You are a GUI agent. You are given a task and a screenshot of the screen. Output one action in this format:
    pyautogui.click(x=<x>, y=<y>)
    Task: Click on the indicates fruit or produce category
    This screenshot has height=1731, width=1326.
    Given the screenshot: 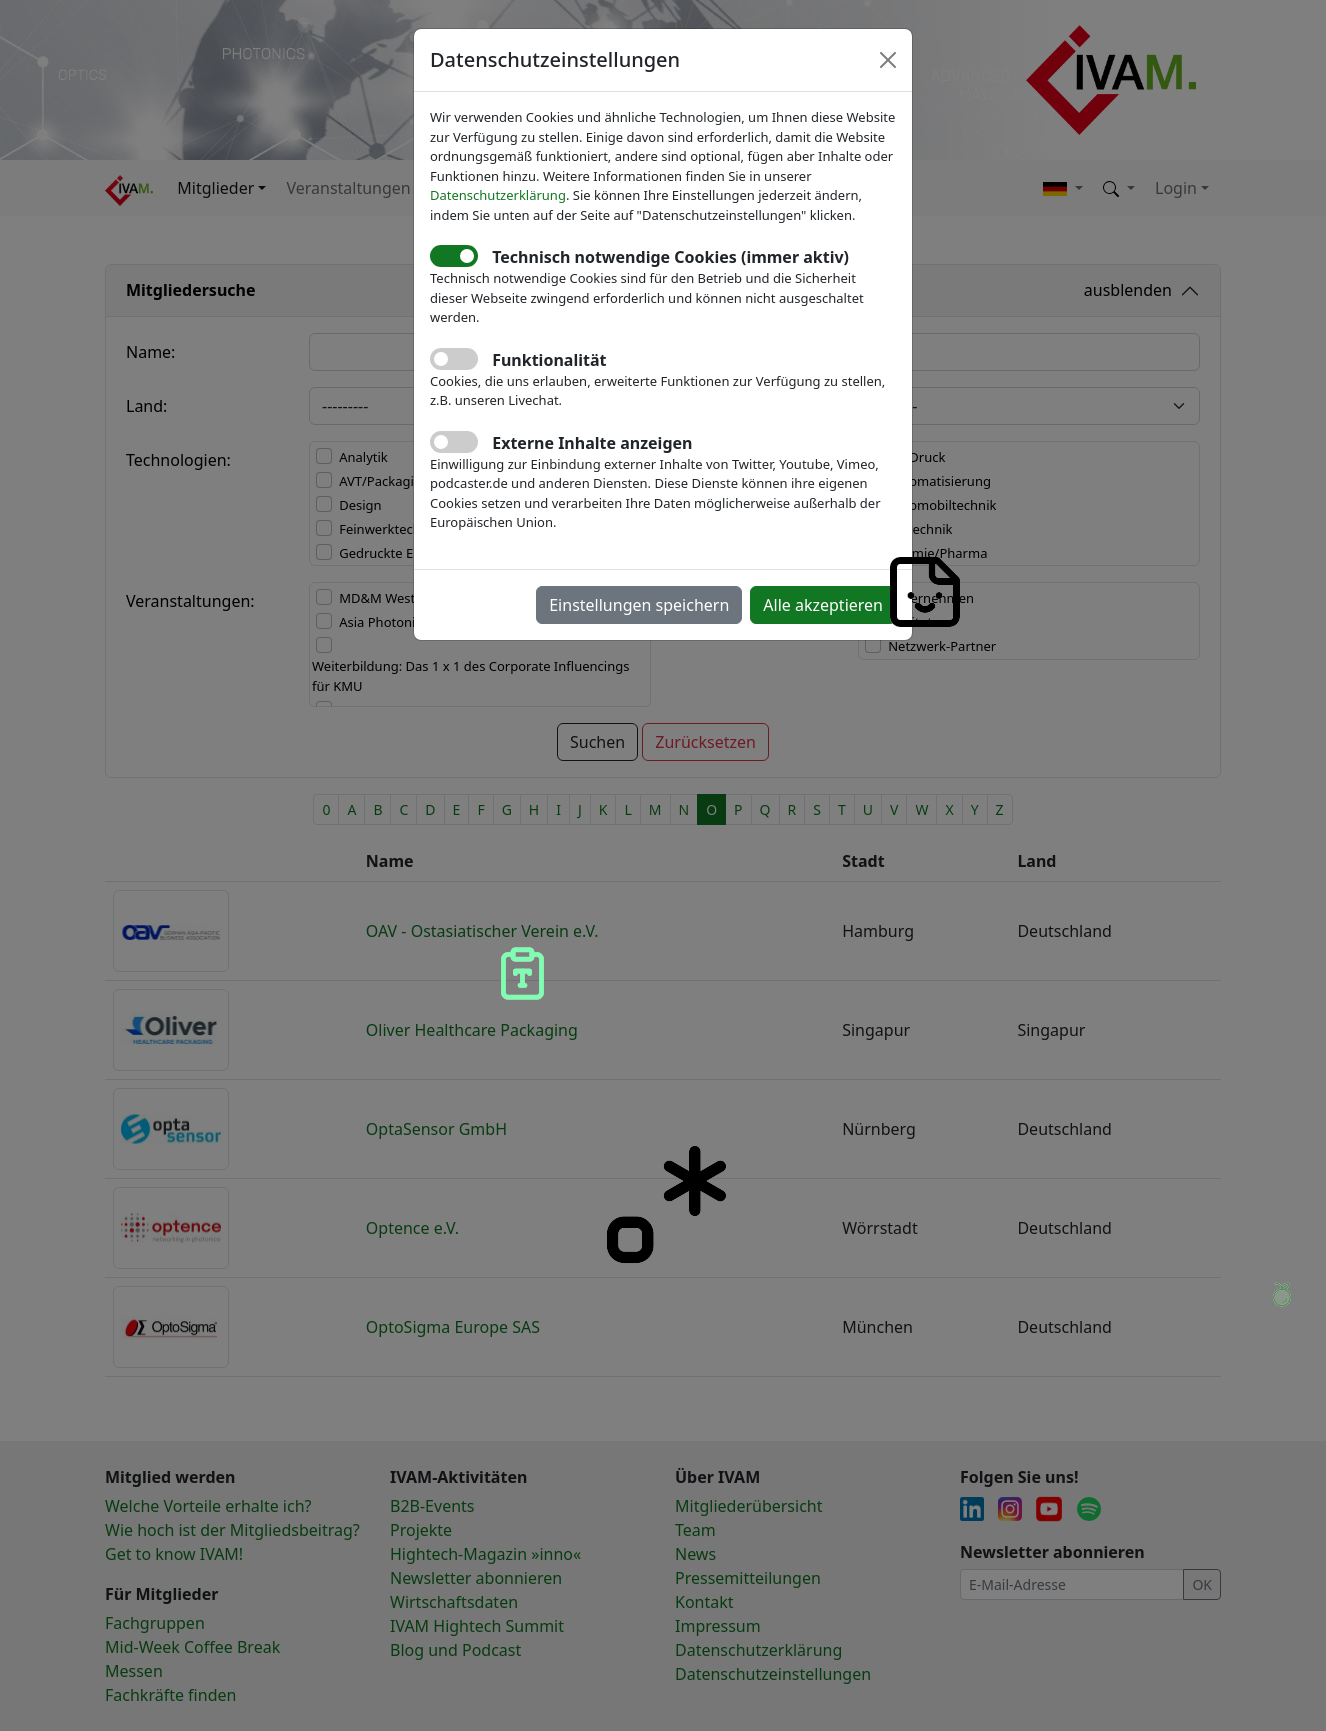 What is the action you would take?
    pyautogui.click(x=1282, y=1295)
    